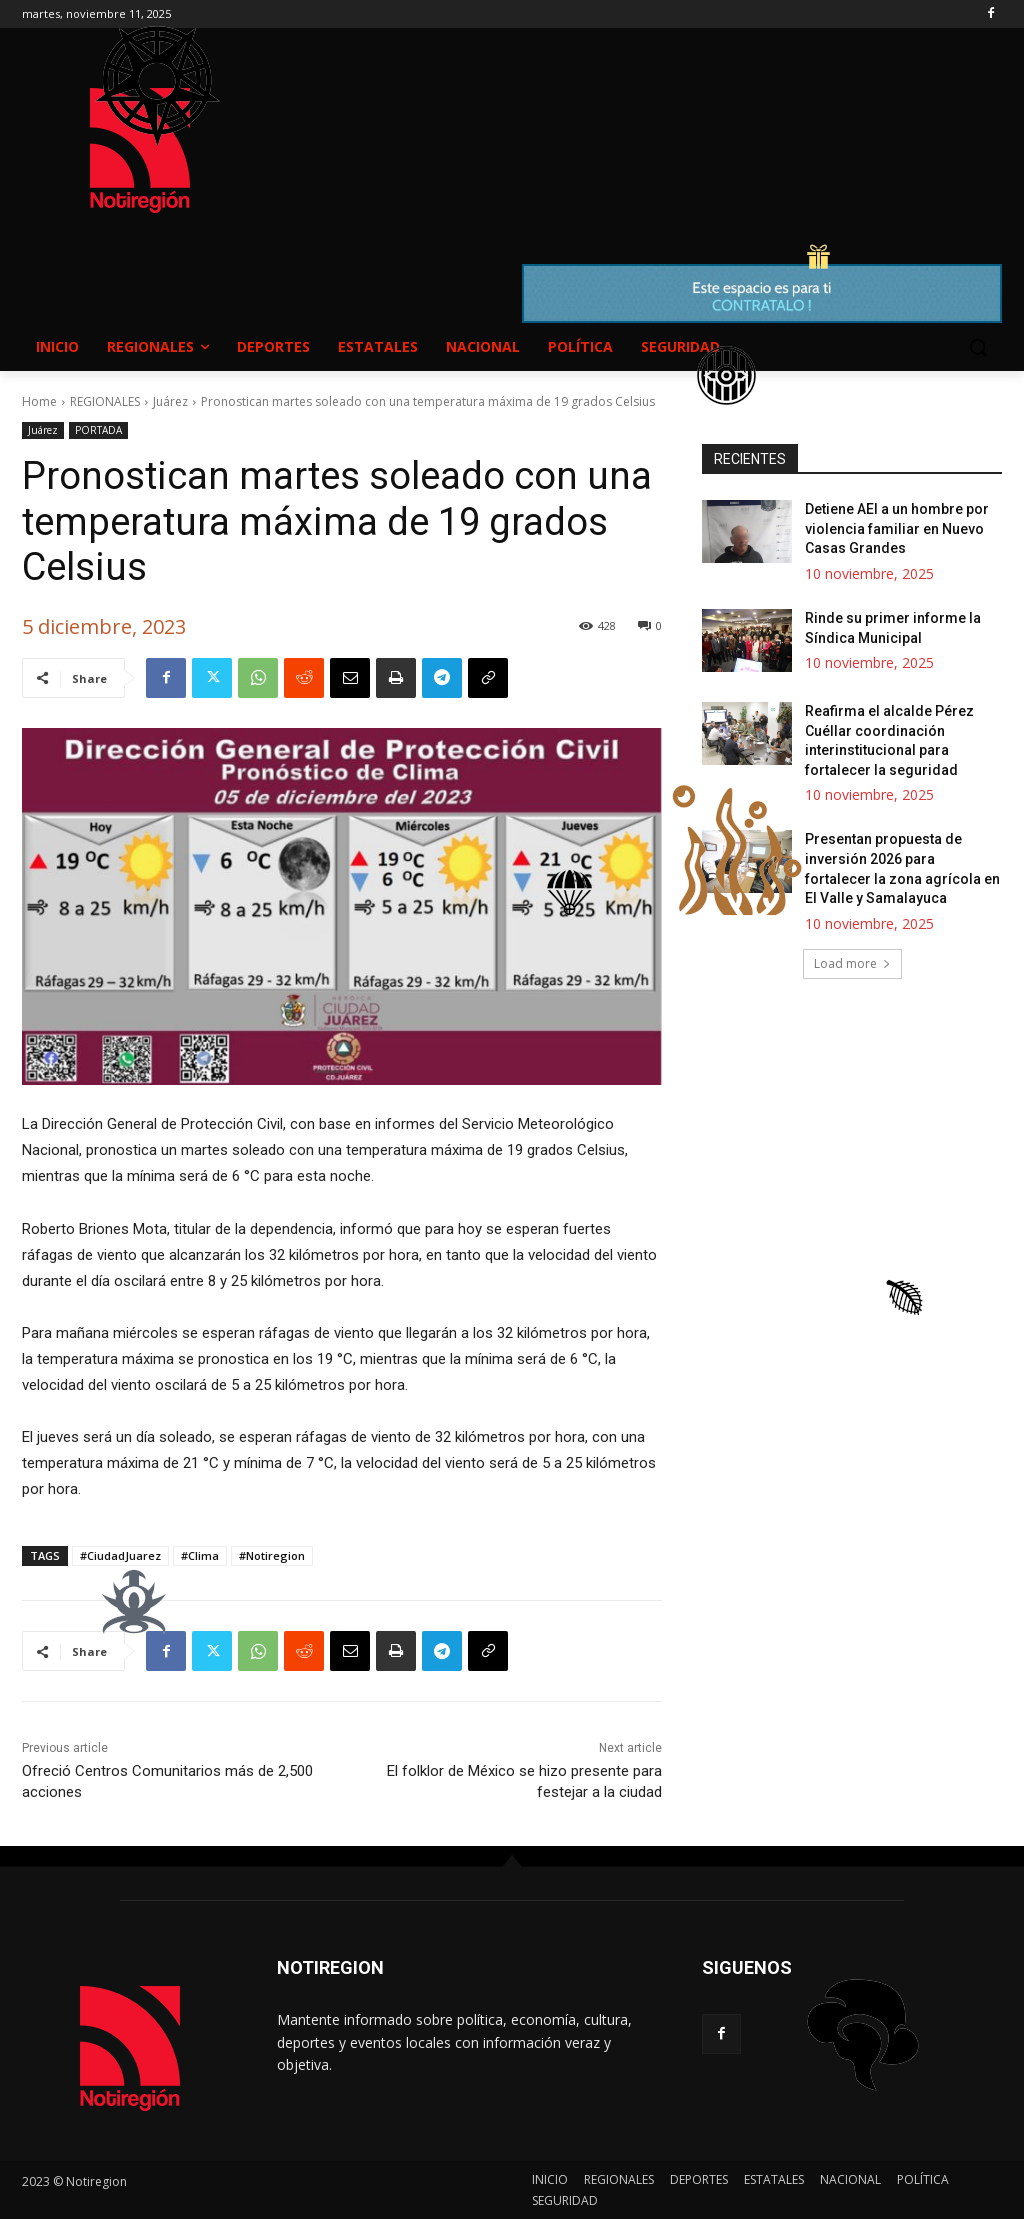 The width and height of the screenshot is (1024, 2219). I want to click on indicates occult or mystical game element, so click(157, 86).